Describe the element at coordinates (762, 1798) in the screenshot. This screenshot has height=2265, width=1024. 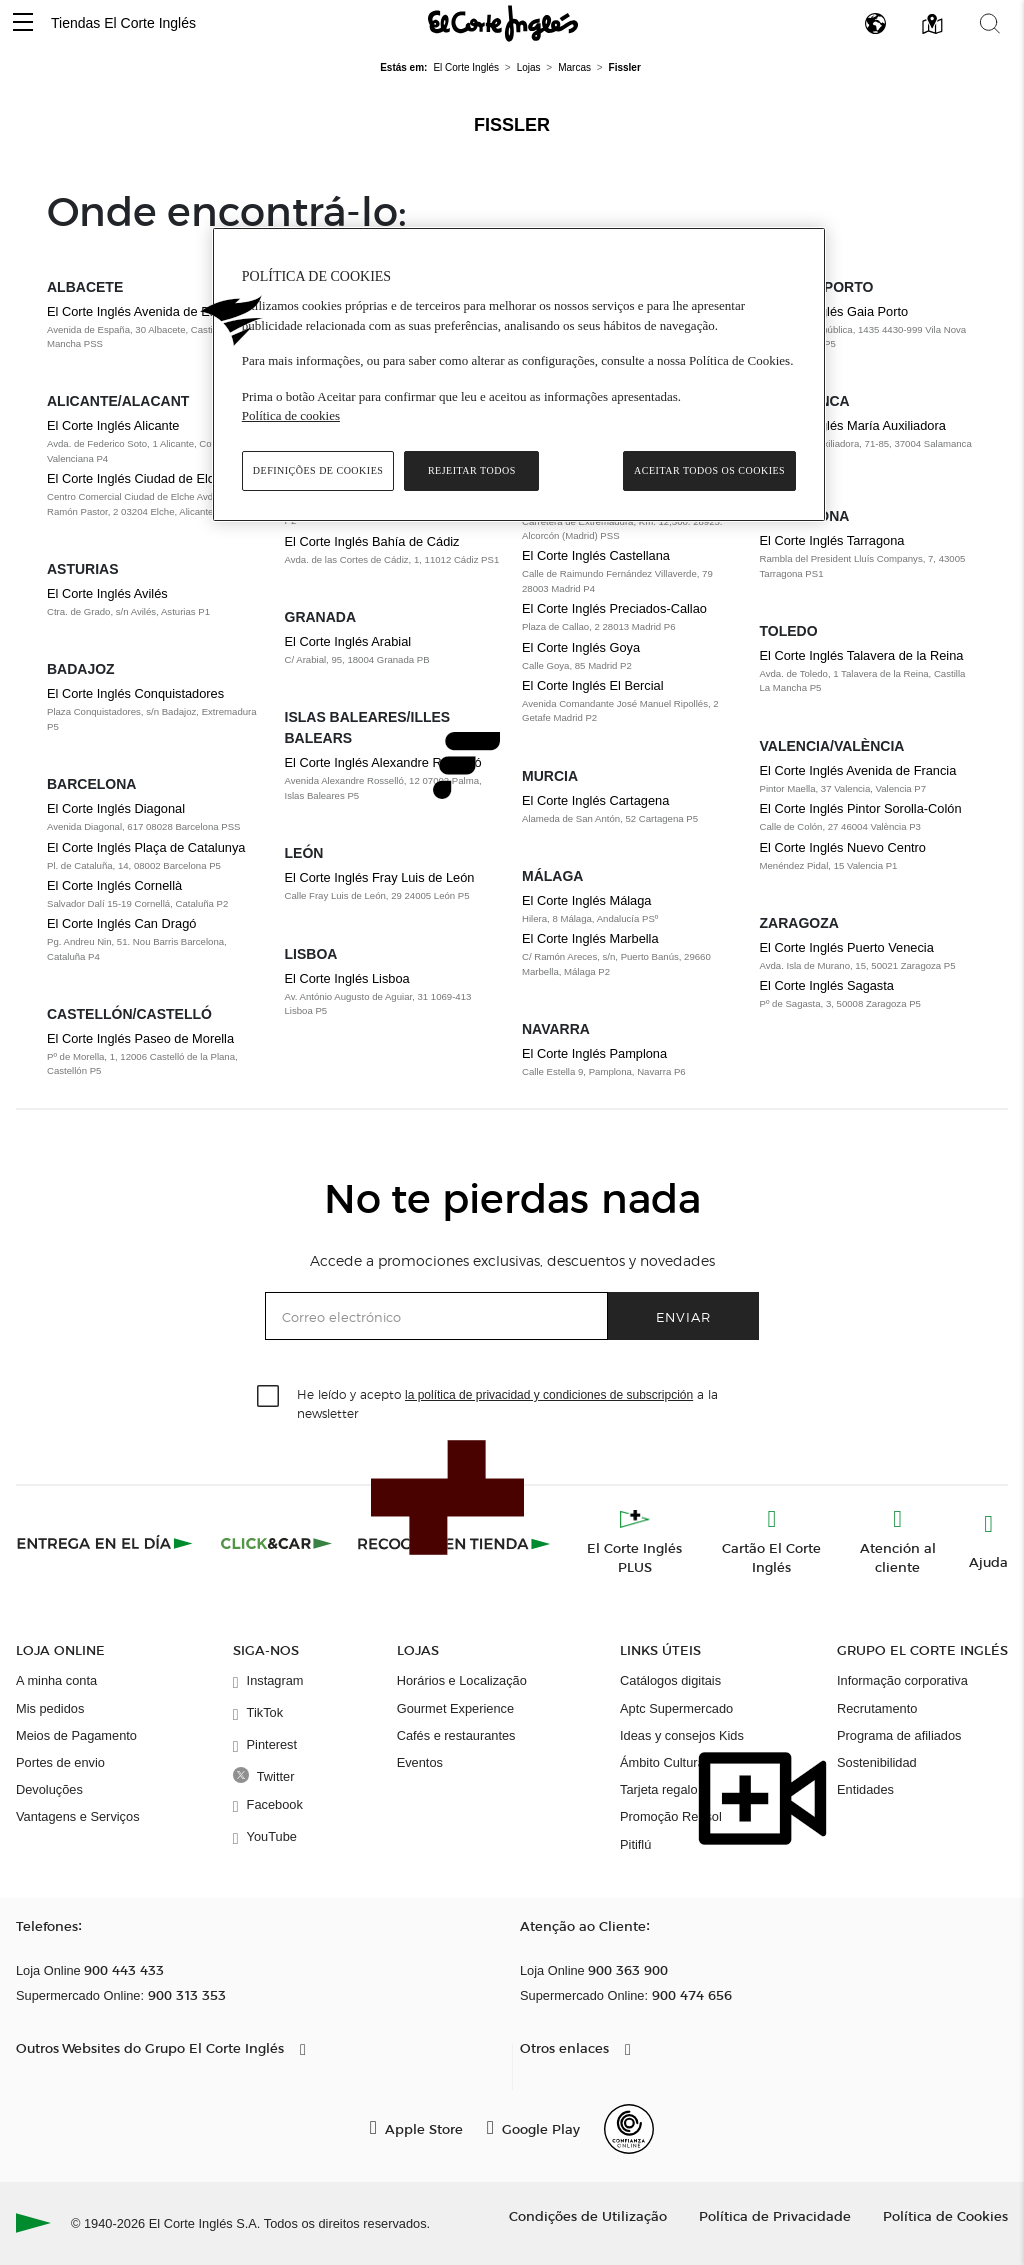
I see `add a new video recording` at that location.